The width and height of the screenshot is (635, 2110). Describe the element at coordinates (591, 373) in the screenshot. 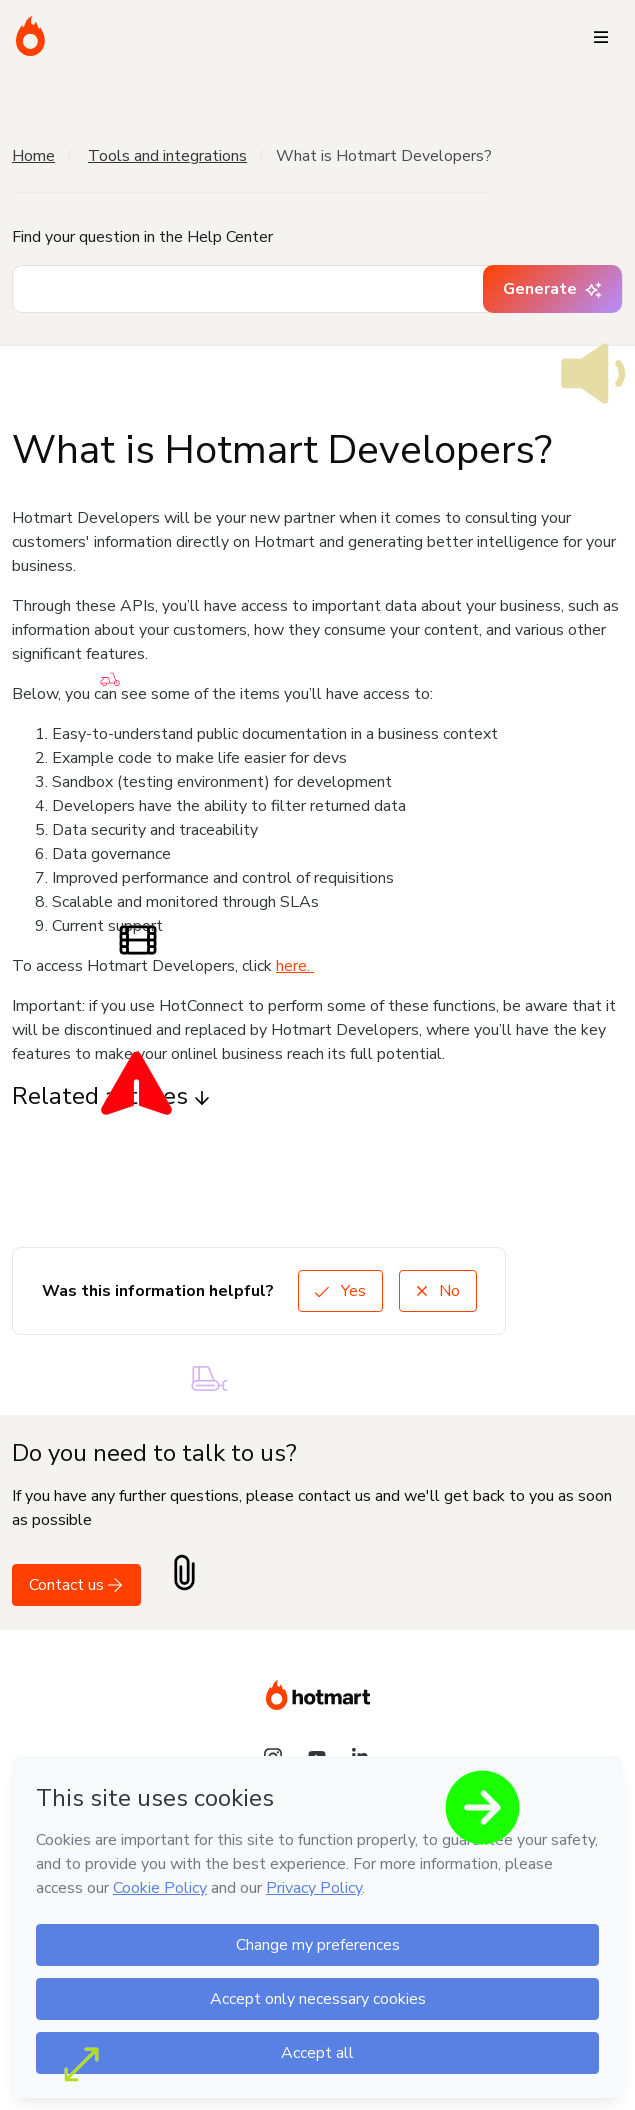

I see `decrease audio volume` at that location.